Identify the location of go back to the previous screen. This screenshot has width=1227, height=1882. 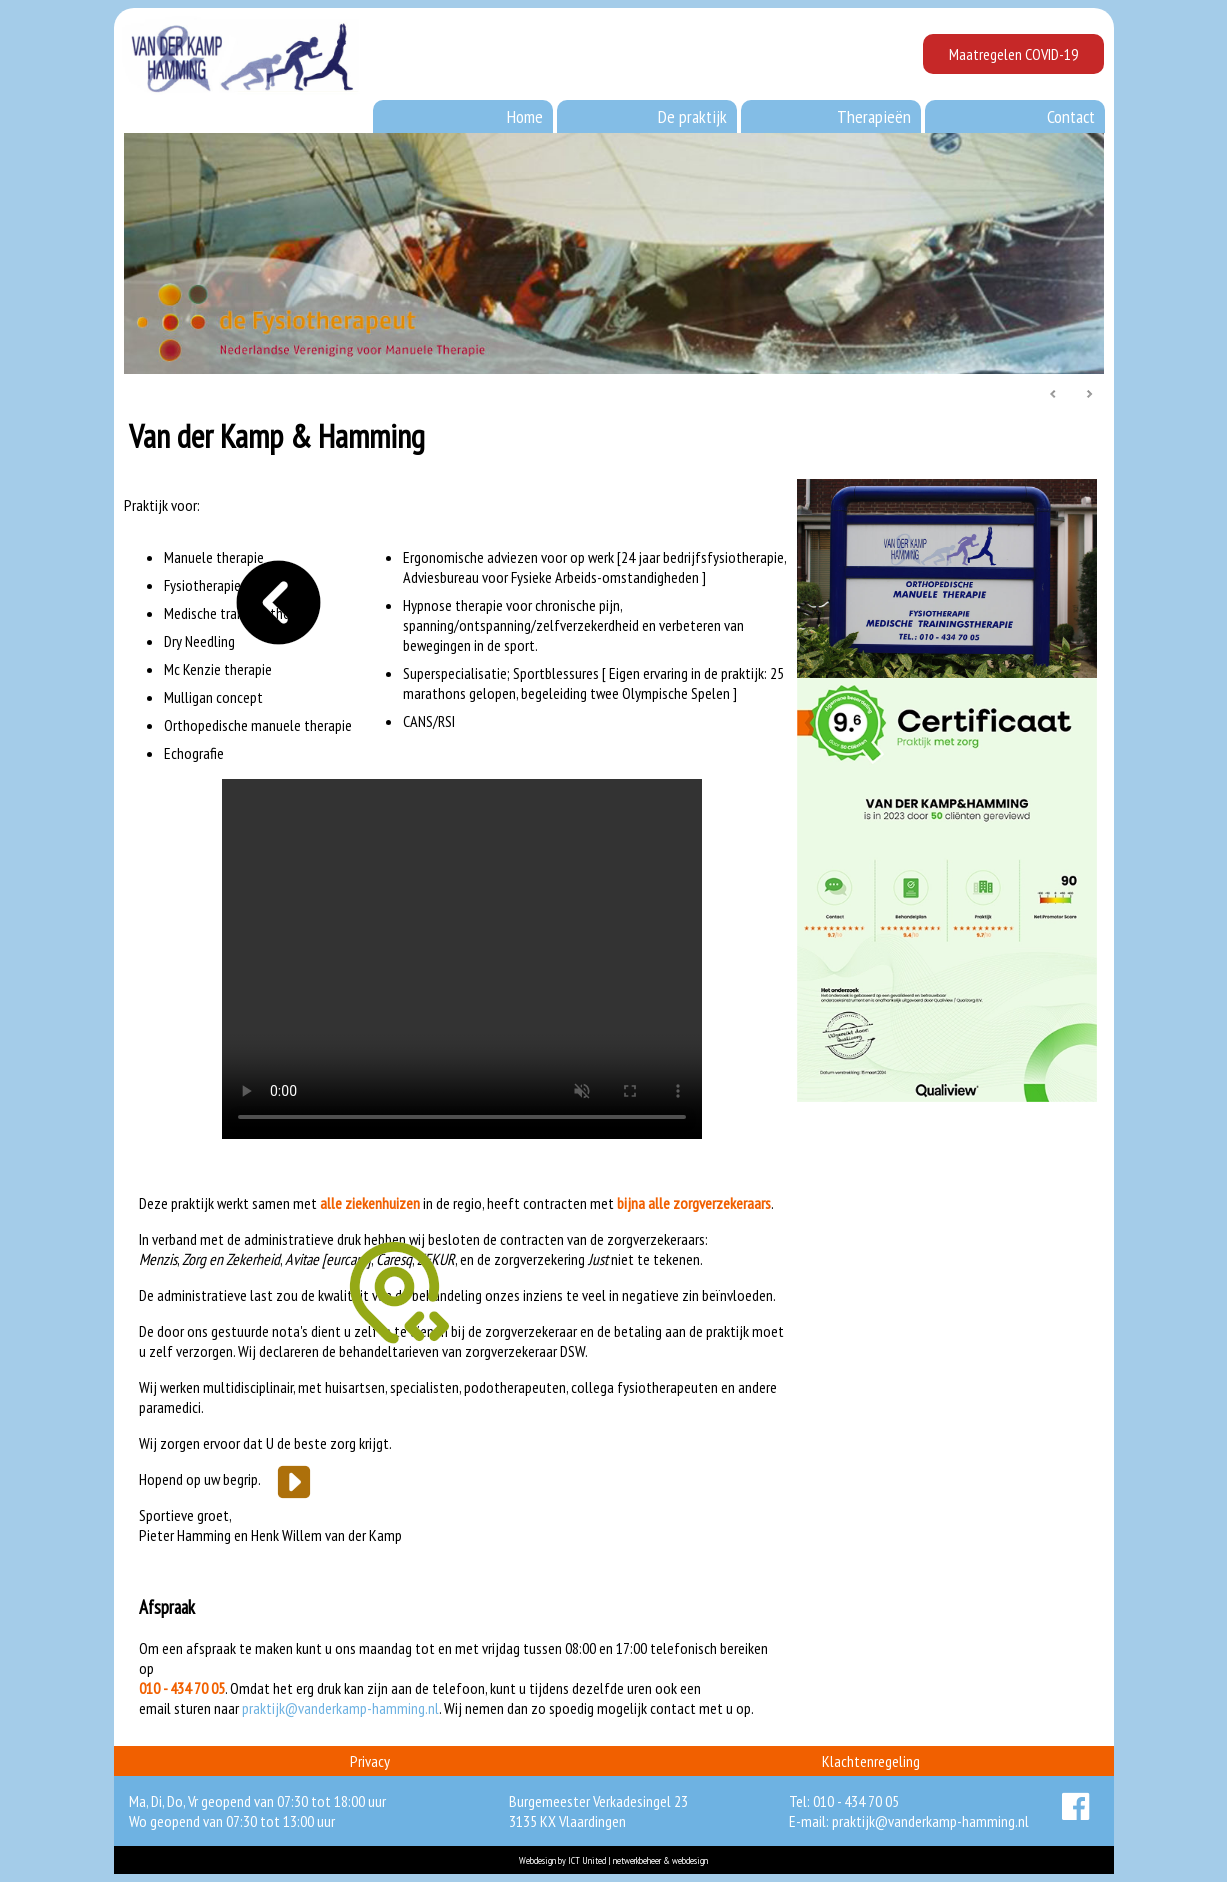
(278, 602).